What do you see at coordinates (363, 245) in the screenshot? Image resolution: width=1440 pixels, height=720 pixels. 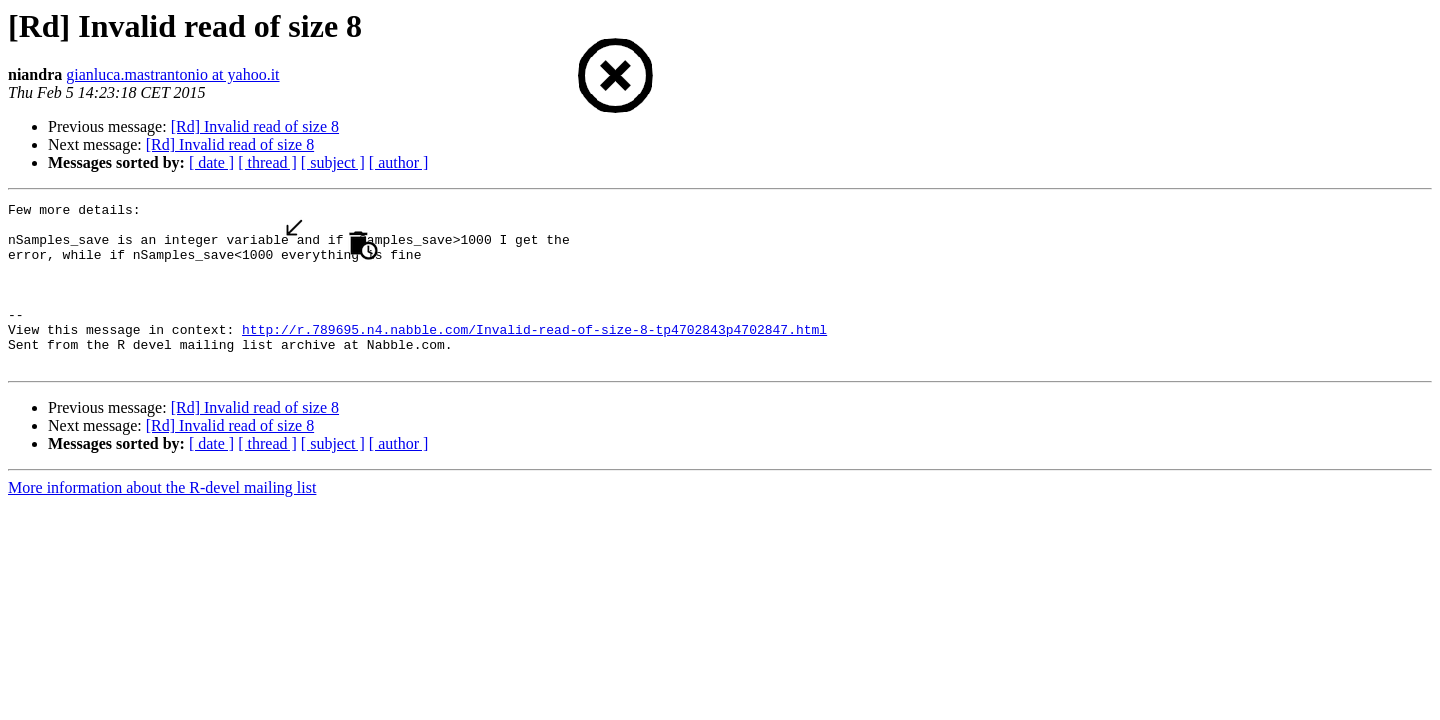 I see `set items to automatically delete after a time period` at bounding box center [363, 245].